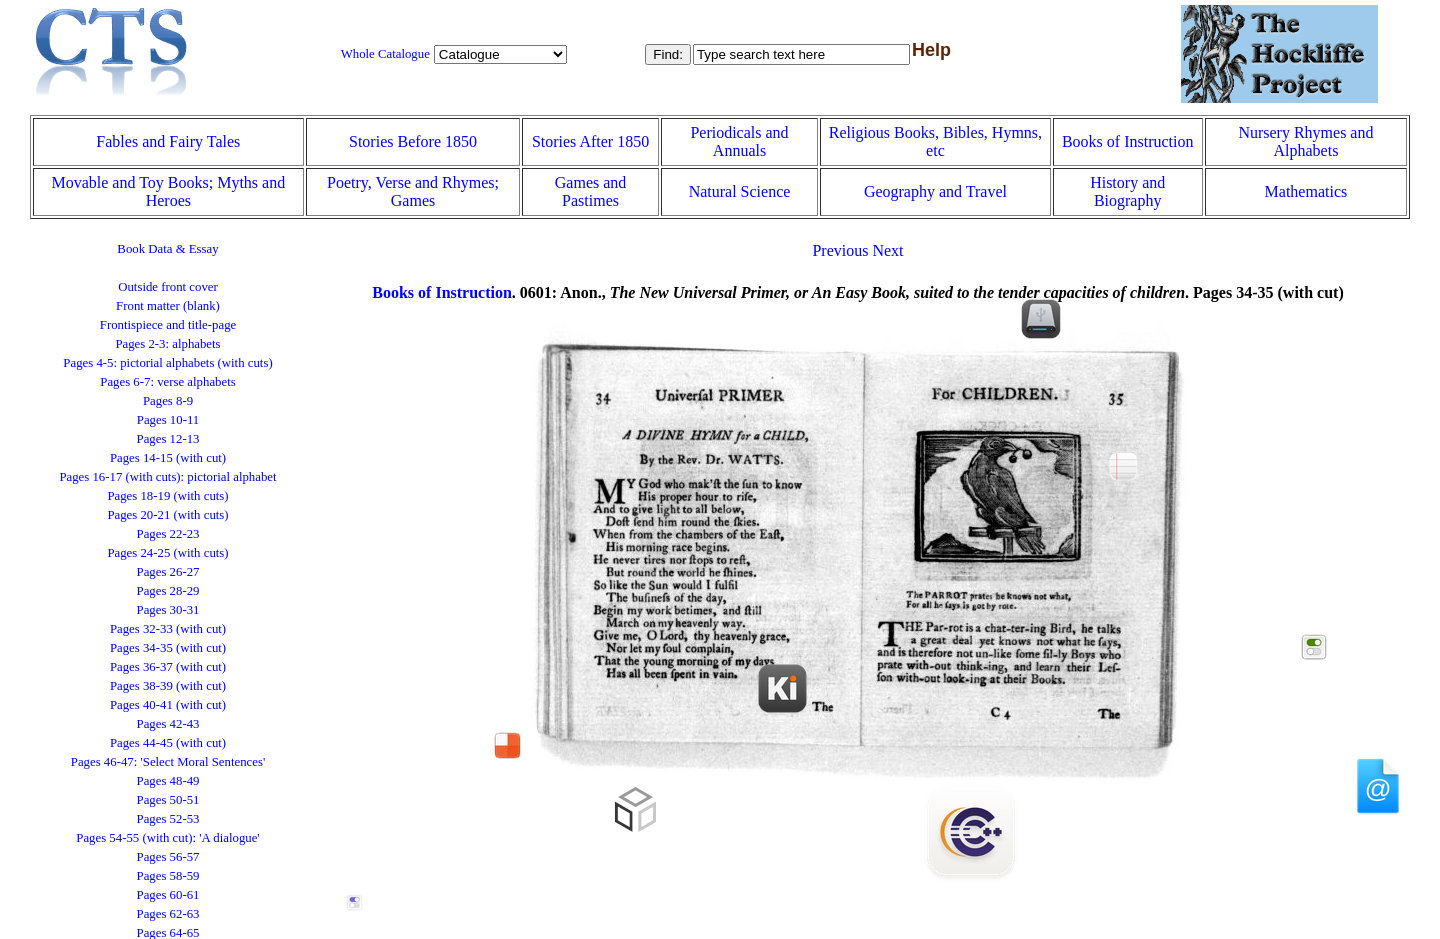  Describe the element at coordinates (1123, 466) in the screenshot. I see `open the text editor app` at that location.